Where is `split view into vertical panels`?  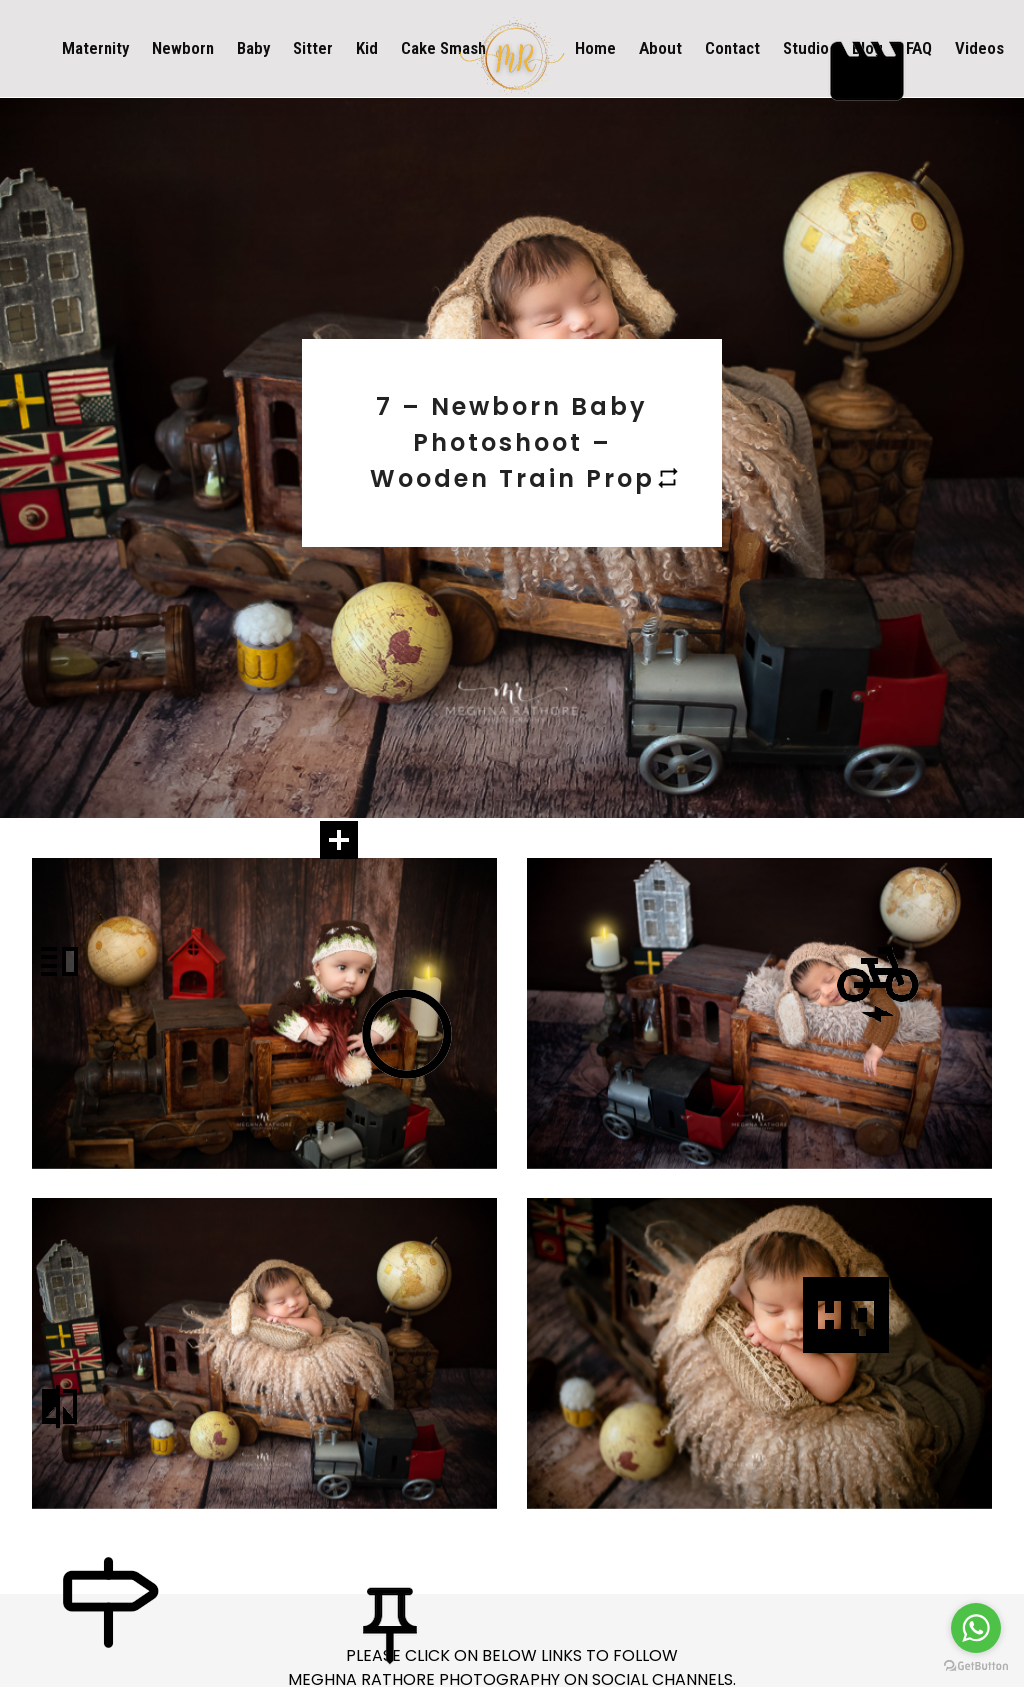
split view into vertical panels is located at coordinates (59, 961).